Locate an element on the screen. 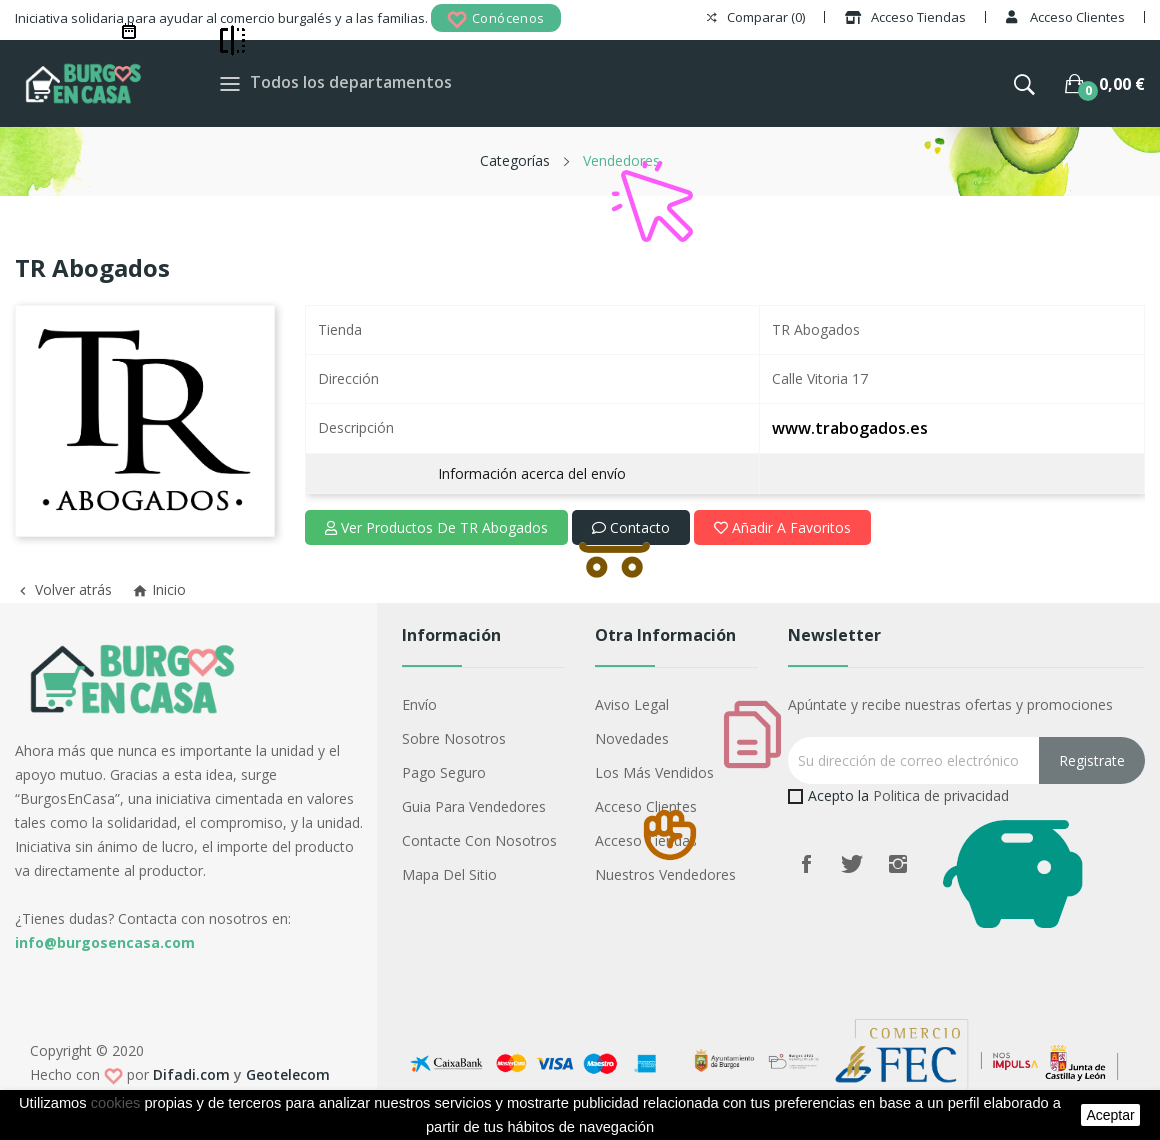  view savings or financial goals is located at coordinates (1015, 874).